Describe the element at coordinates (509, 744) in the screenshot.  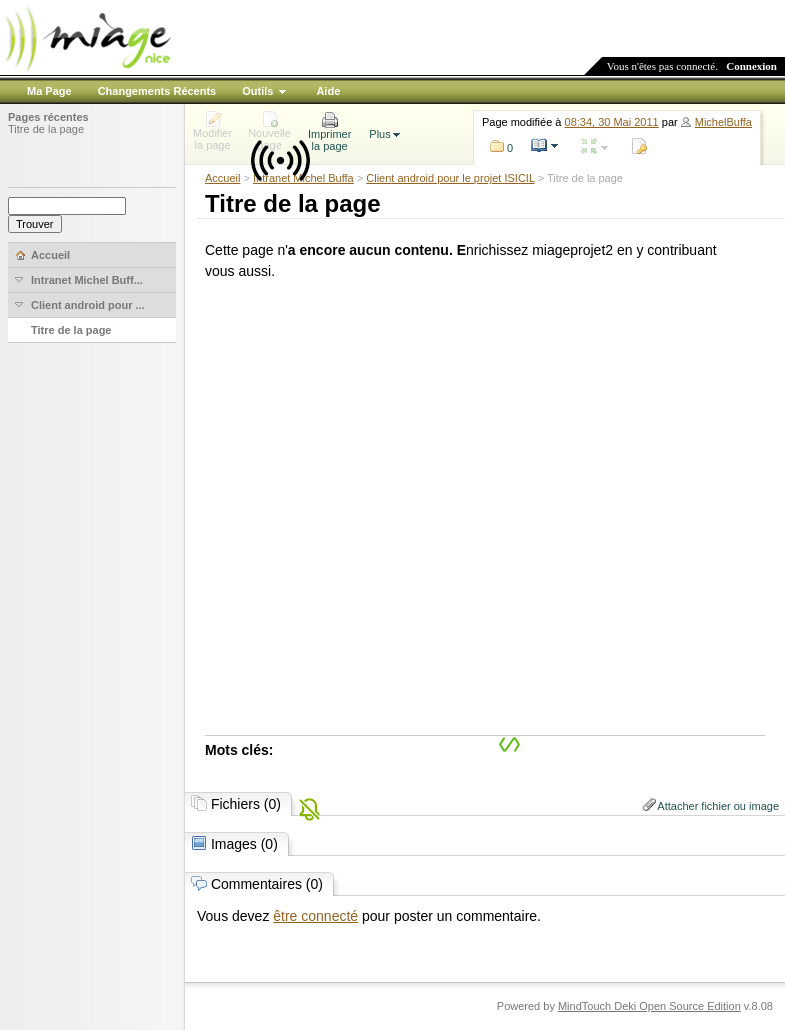
I see `polymer project branding or logo` at that location.